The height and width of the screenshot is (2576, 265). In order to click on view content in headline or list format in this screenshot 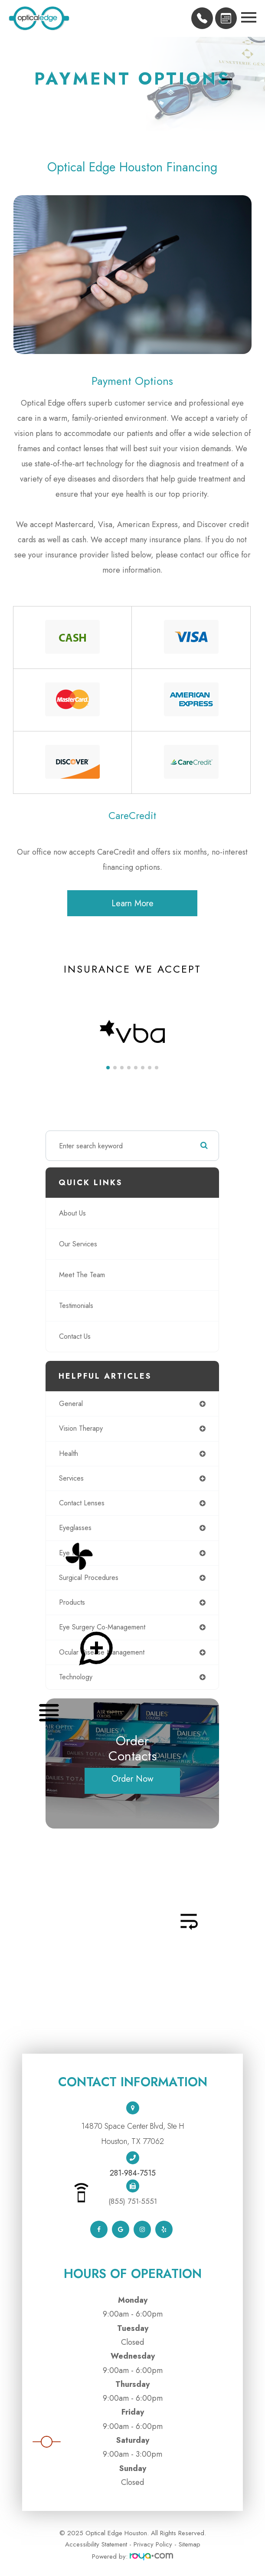, I will do `click(49, 1713)`.